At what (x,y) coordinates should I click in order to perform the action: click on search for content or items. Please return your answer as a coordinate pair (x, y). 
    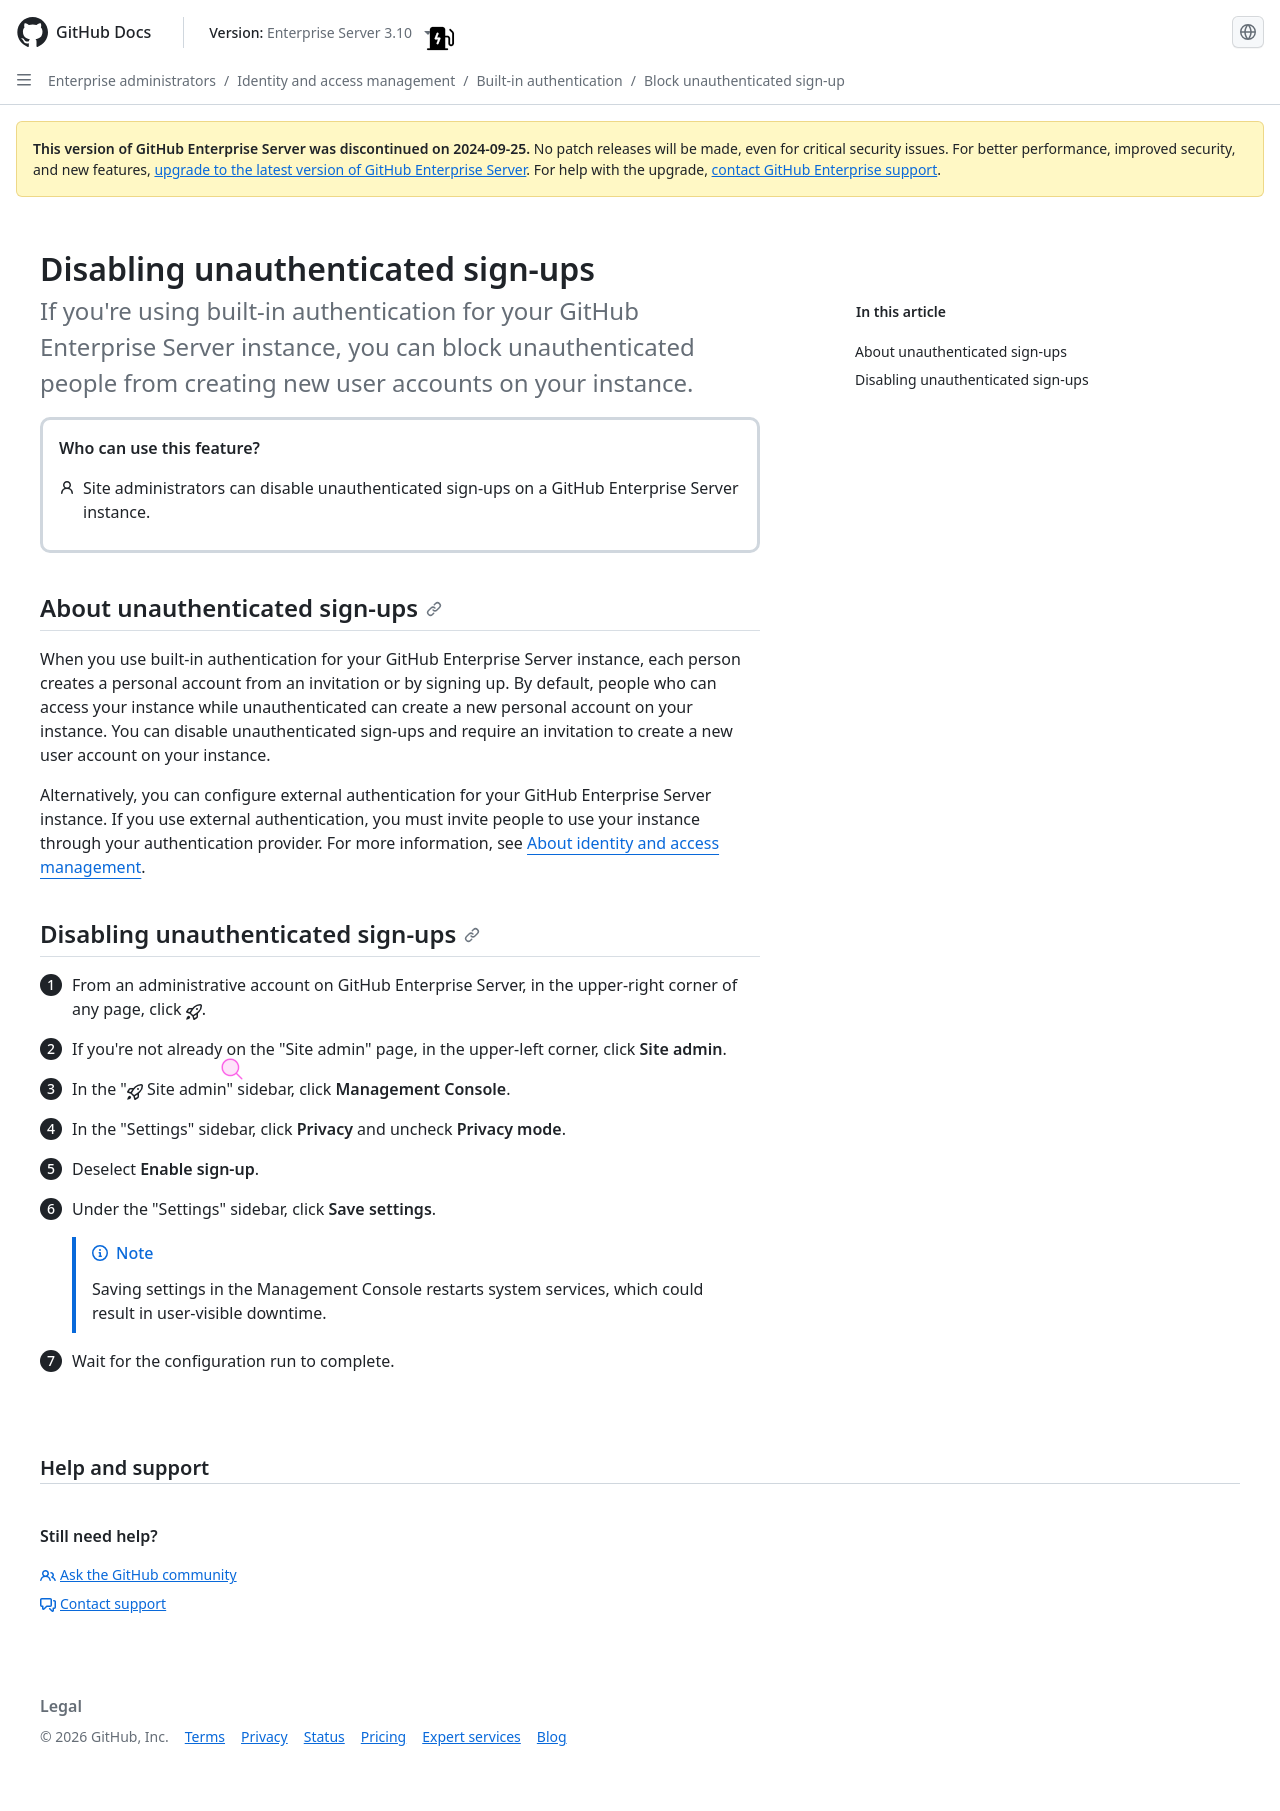
    Looking at the image, I should click on (232, 1069).